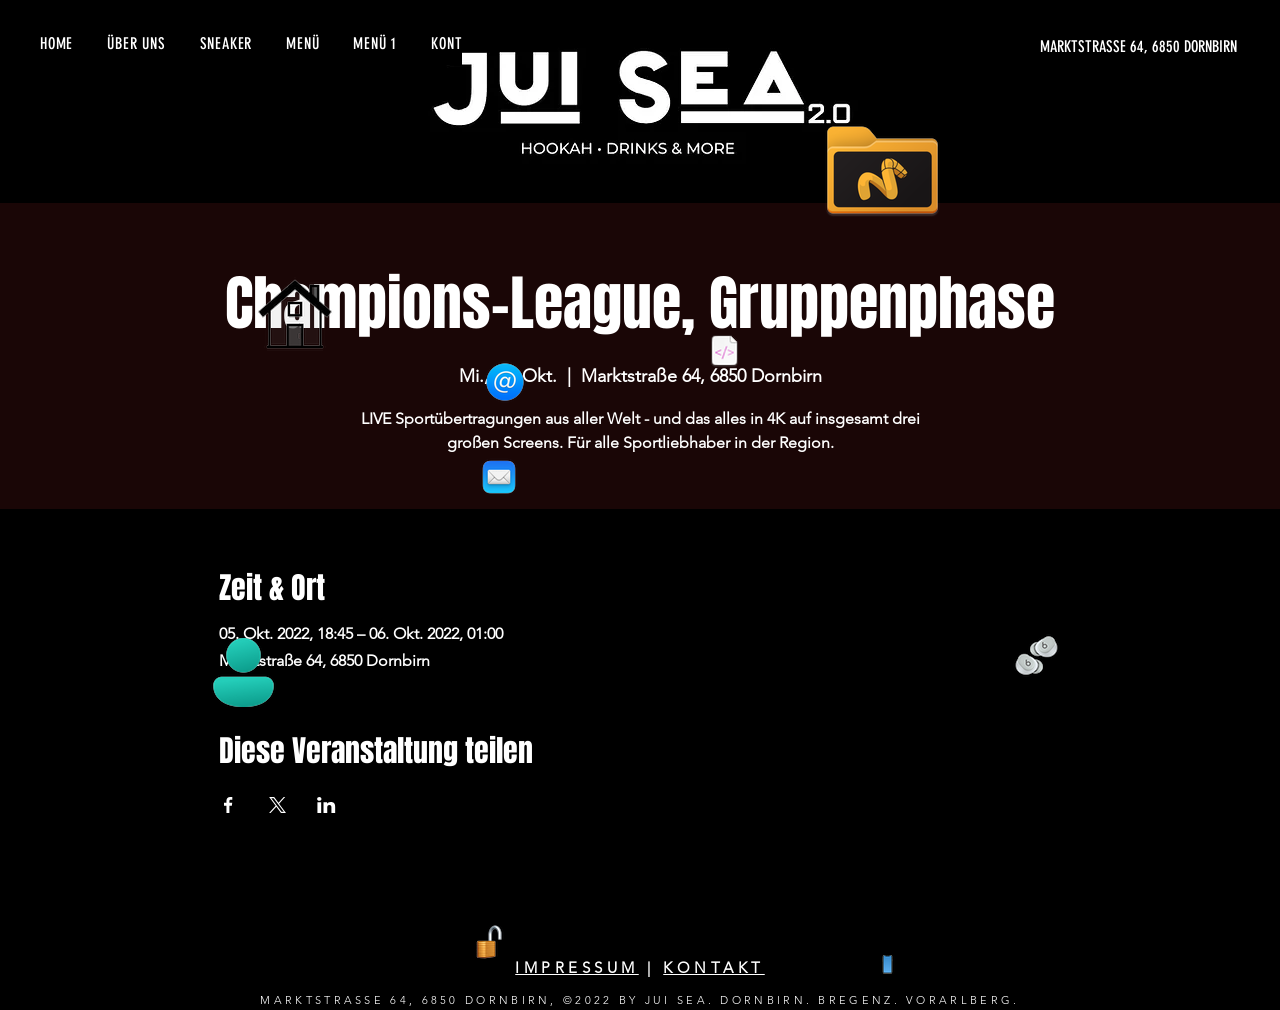 The height and width of the screenshot is (1010, 1280). Describe the element at coordinates (499, 477) in the screenshot. I see `open the mail app` at that location.